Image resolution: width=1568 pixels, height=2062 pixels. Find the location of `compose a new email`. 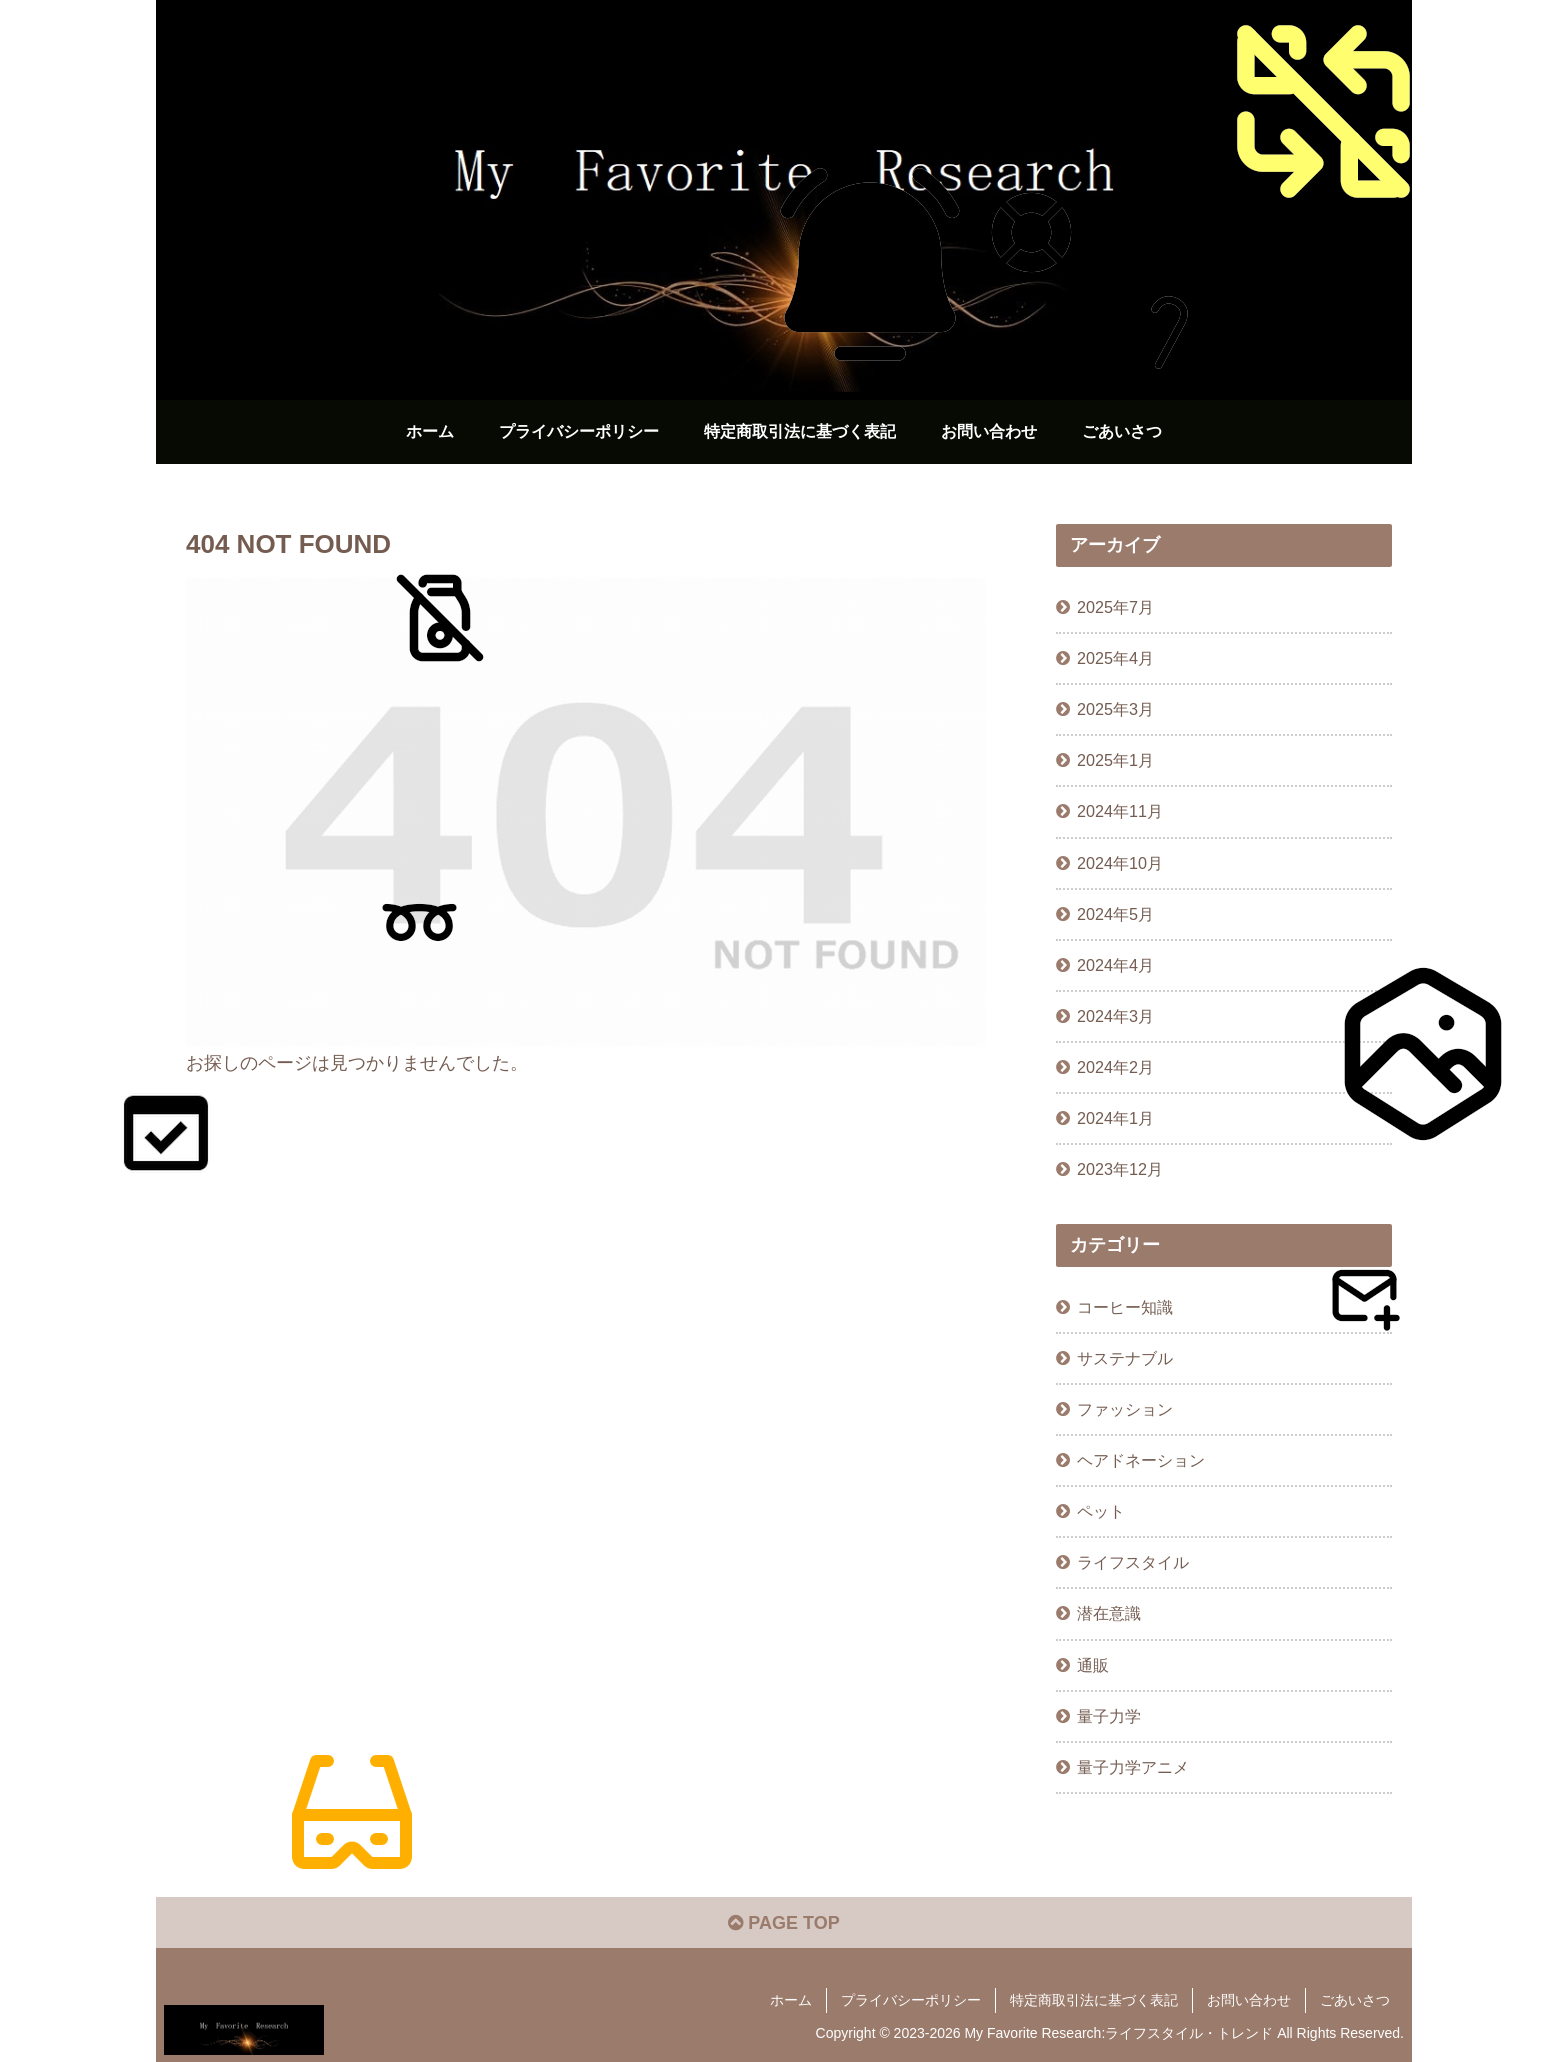

compose a new email is located at coordinates (1364, 1295).